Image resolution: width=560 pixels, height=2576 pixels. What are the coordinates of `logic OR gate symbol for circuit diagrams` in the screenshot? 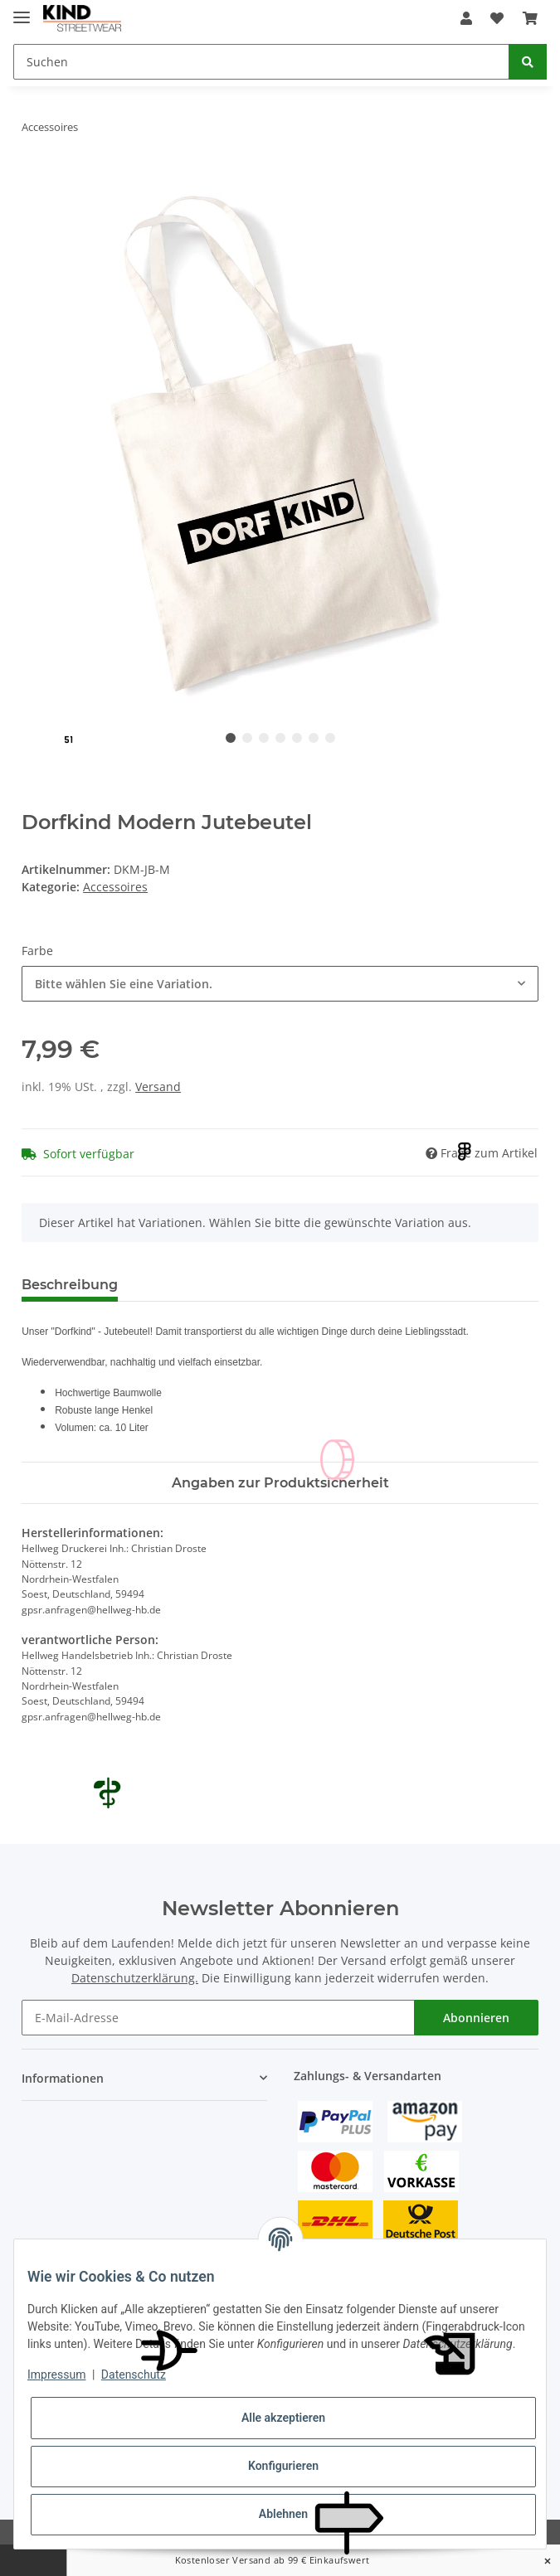 It's located at (169, 2350).